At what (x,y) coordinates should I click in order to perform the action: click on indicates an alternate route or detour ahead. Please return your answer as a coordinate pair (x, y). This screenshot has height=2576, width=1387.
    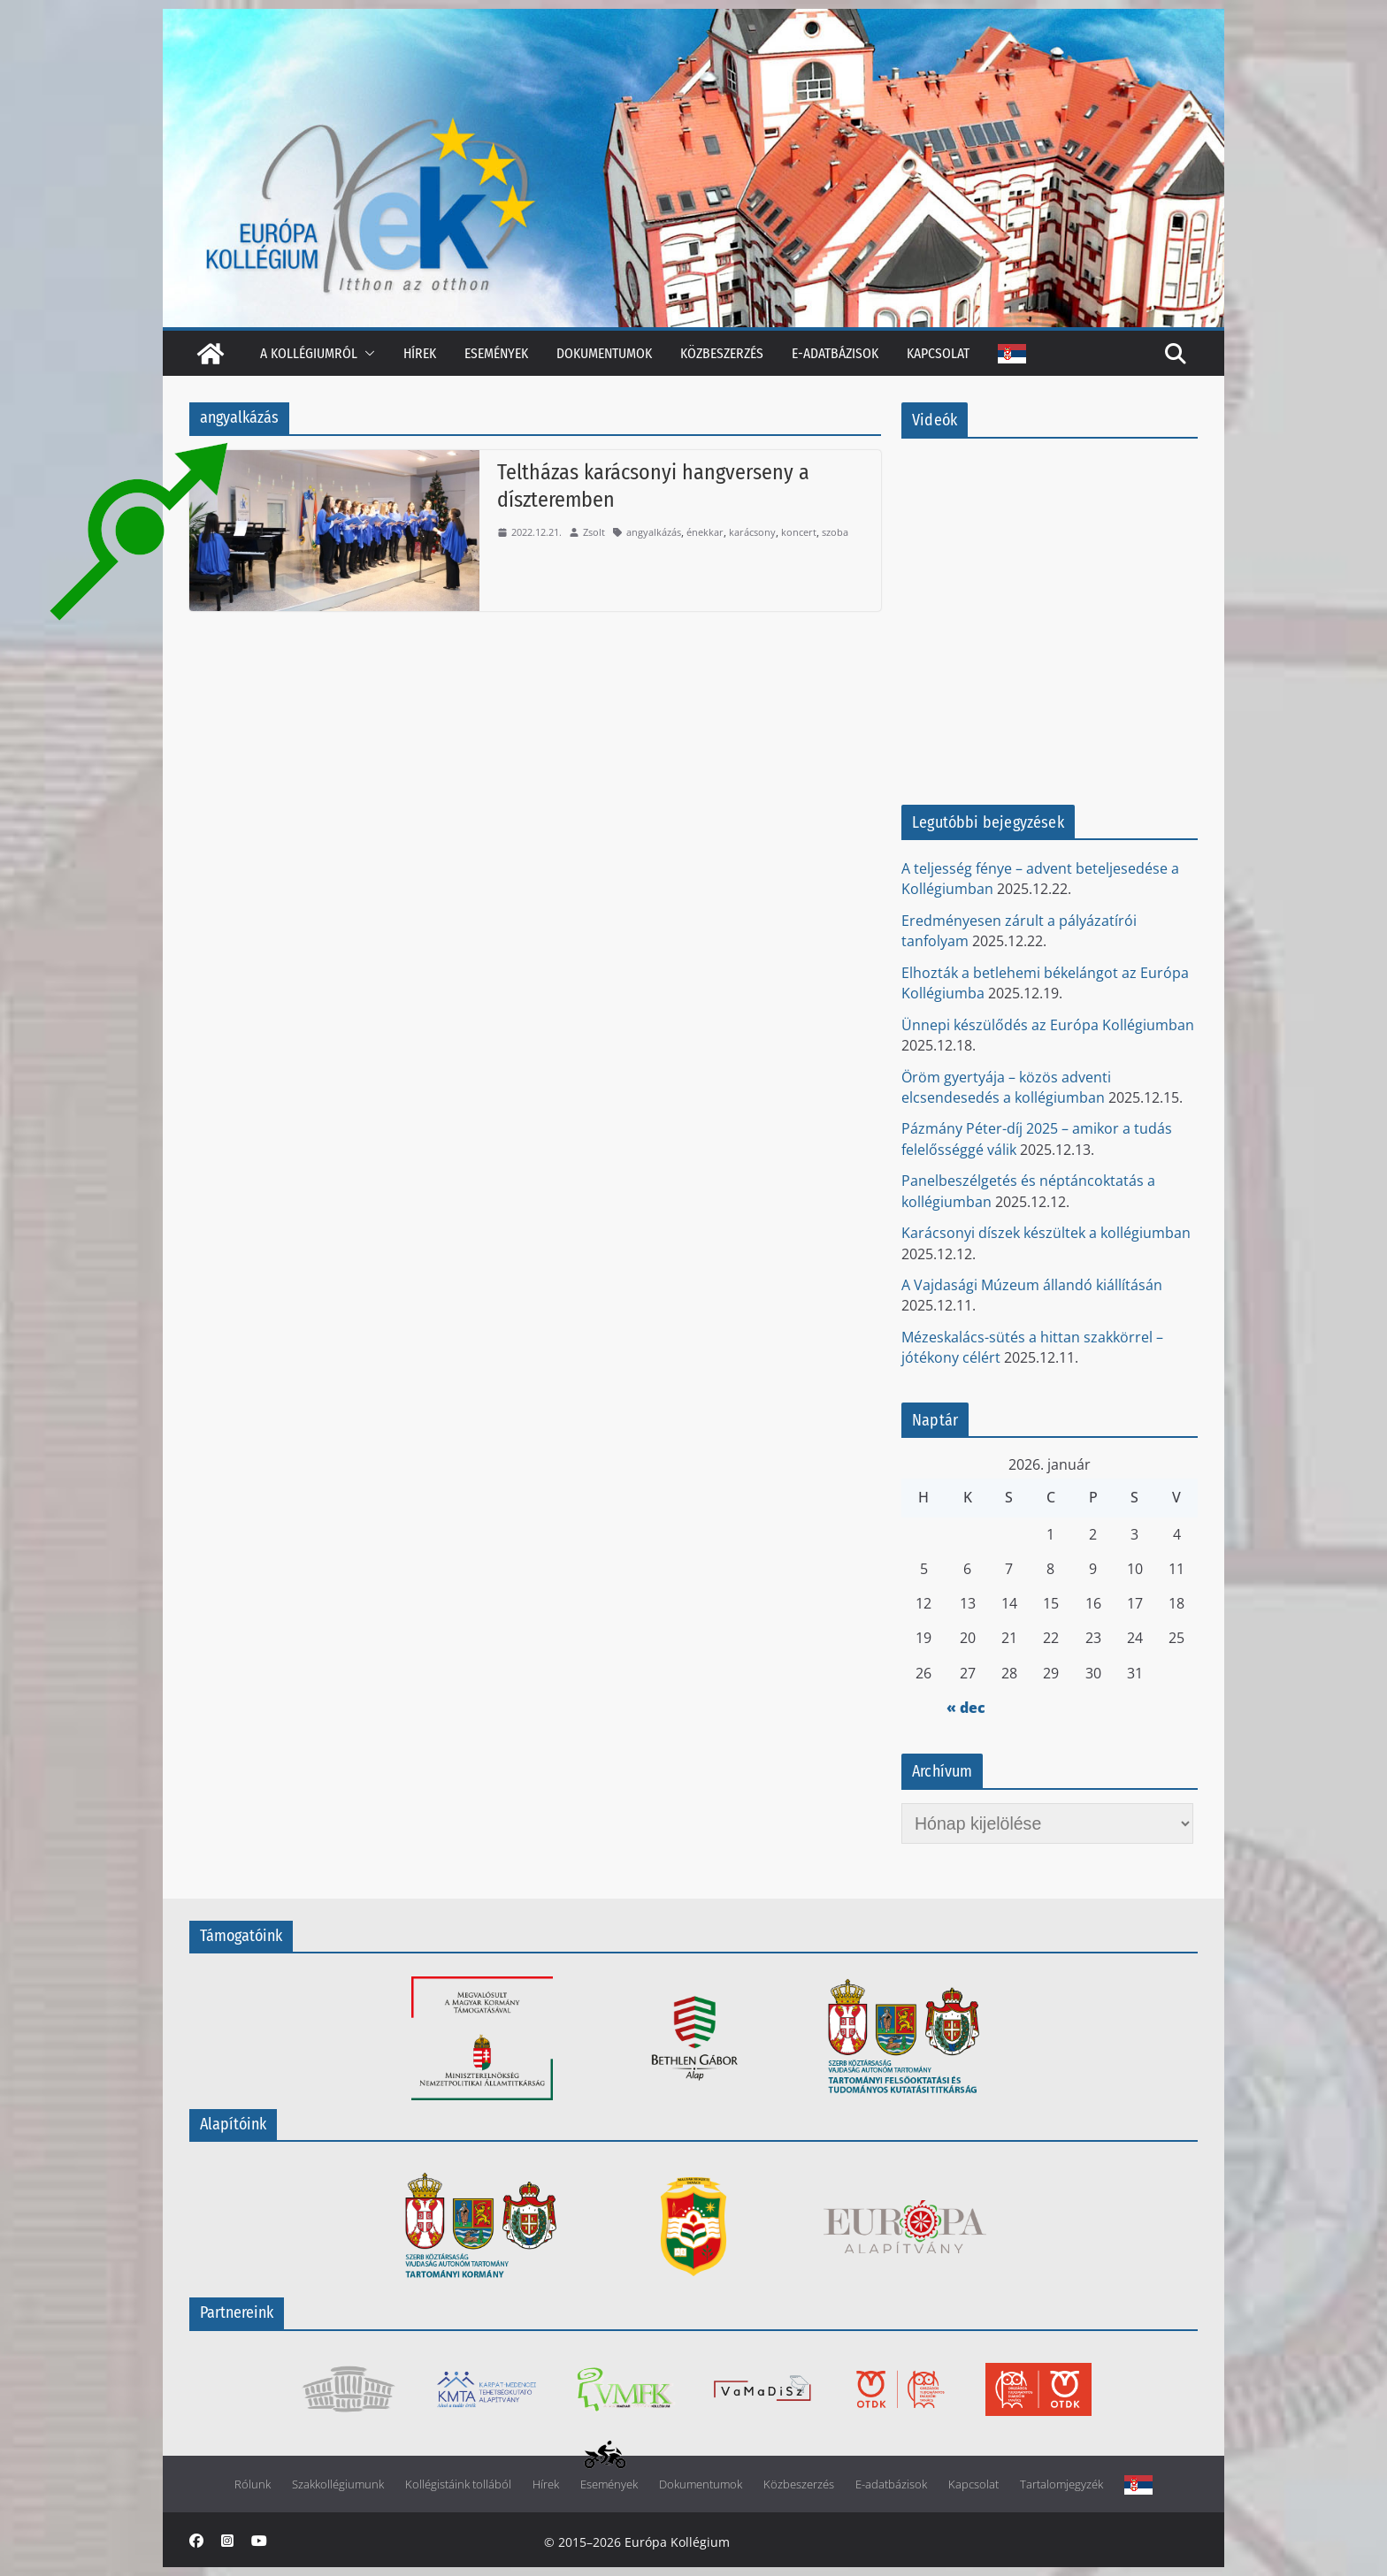
    Looking at the image, I should click on (140, 531).